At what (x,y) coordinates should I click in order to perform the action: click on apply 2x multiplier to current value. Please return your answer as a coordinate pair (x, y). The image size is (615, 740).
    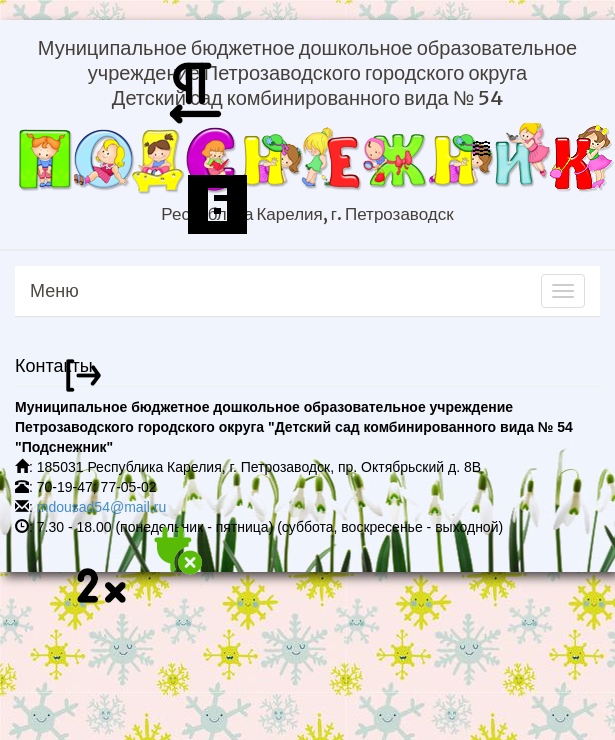
    Looking at the image, I should click on (101, 585).